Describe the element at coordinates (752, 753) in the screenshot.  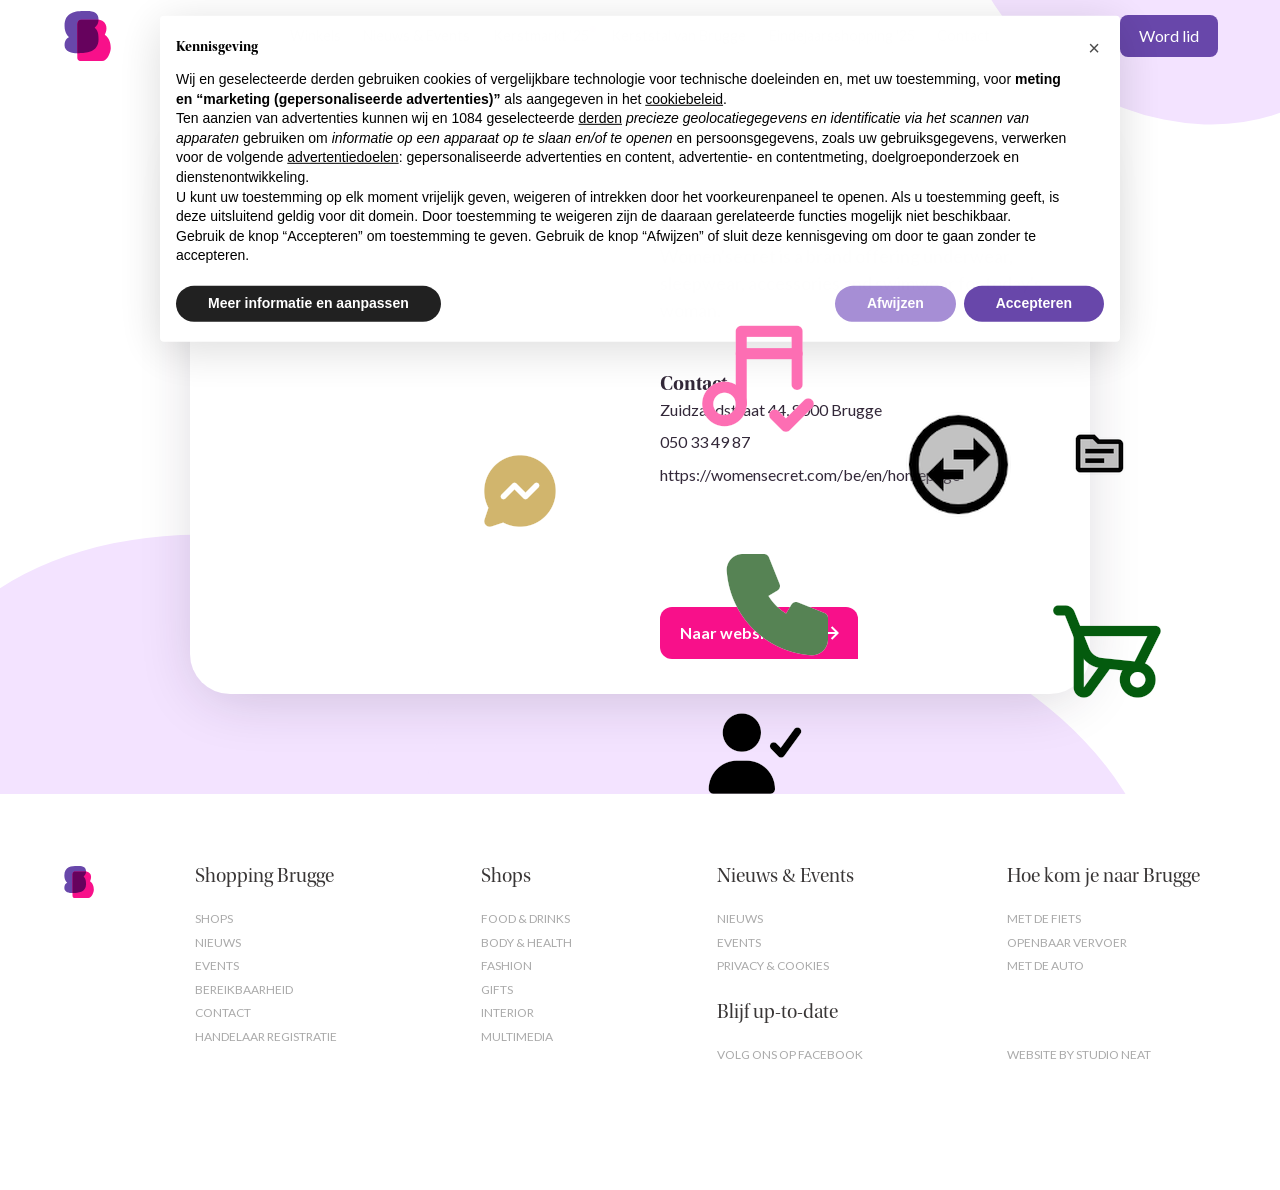
I see `user verified or account confirmed` at that location.